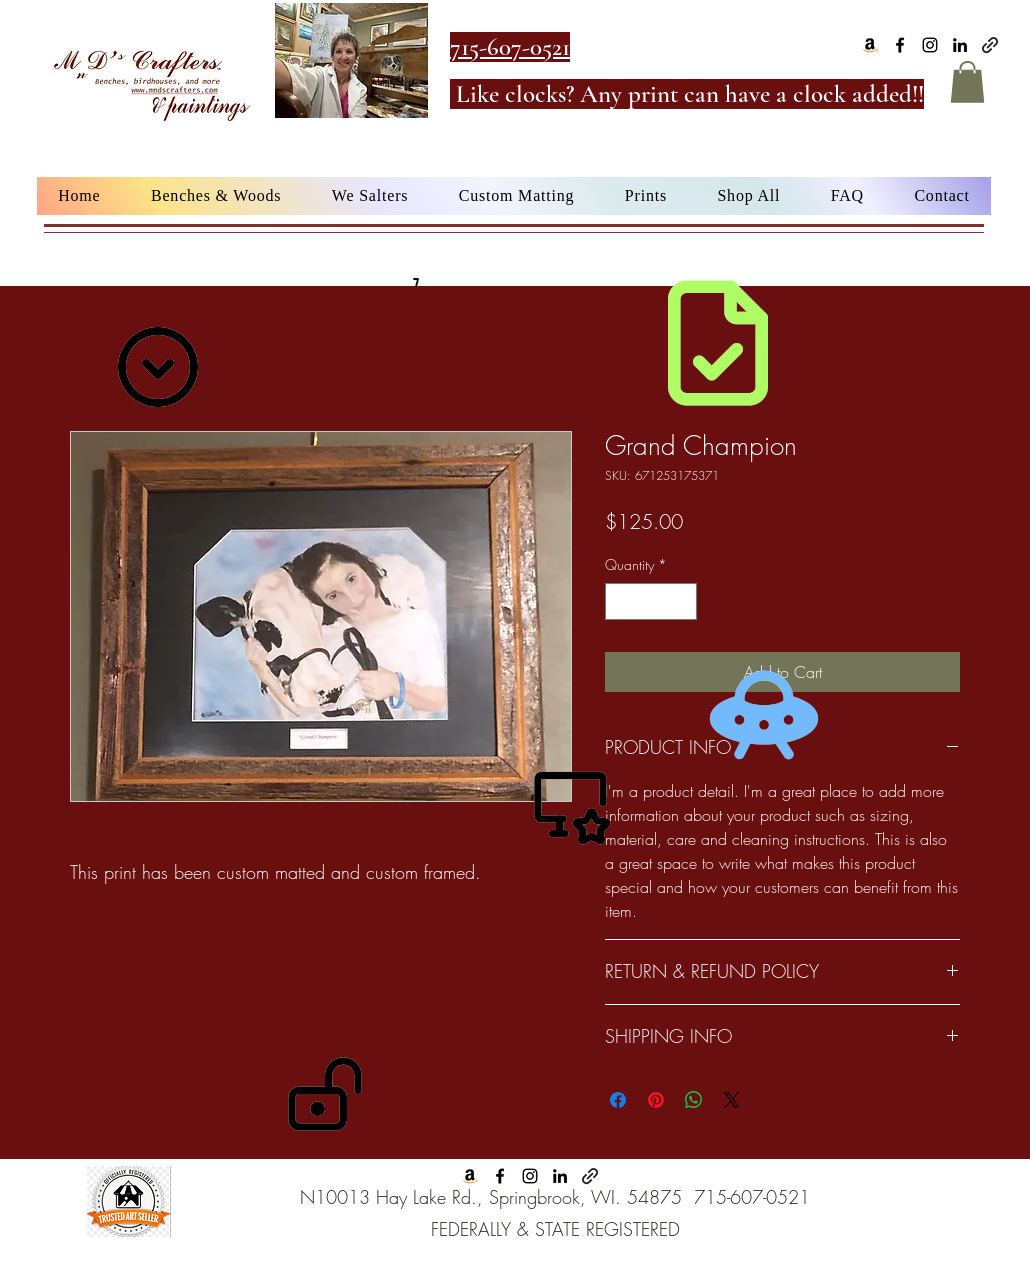 This screenshot has height=1282, width=1030. Describe the element at coordinates (325, 1094) in the screenshot. I see `unlocked or unsecured state` at that location.